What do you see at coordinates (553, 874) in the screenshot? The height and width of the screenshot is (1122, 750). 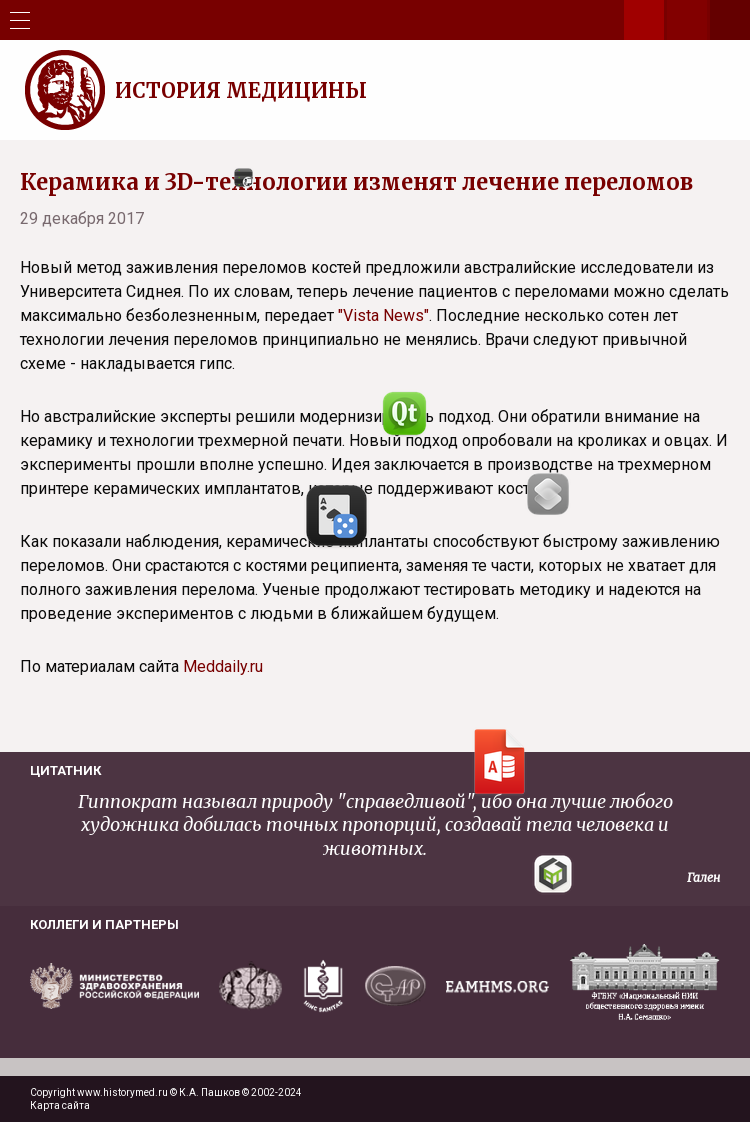 I see `launch atlauncher minecraft mod manager` at bounding box center [553, 874].